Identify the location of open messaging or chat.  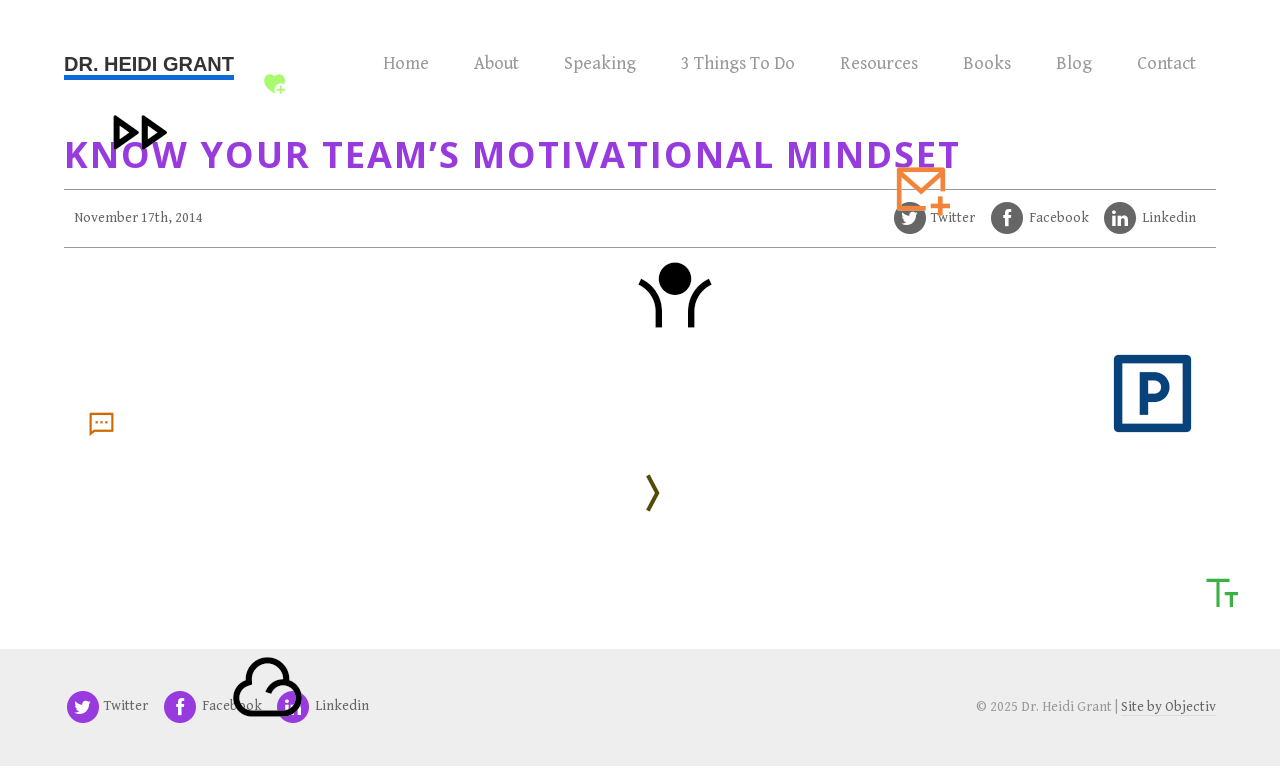
(101, 423).